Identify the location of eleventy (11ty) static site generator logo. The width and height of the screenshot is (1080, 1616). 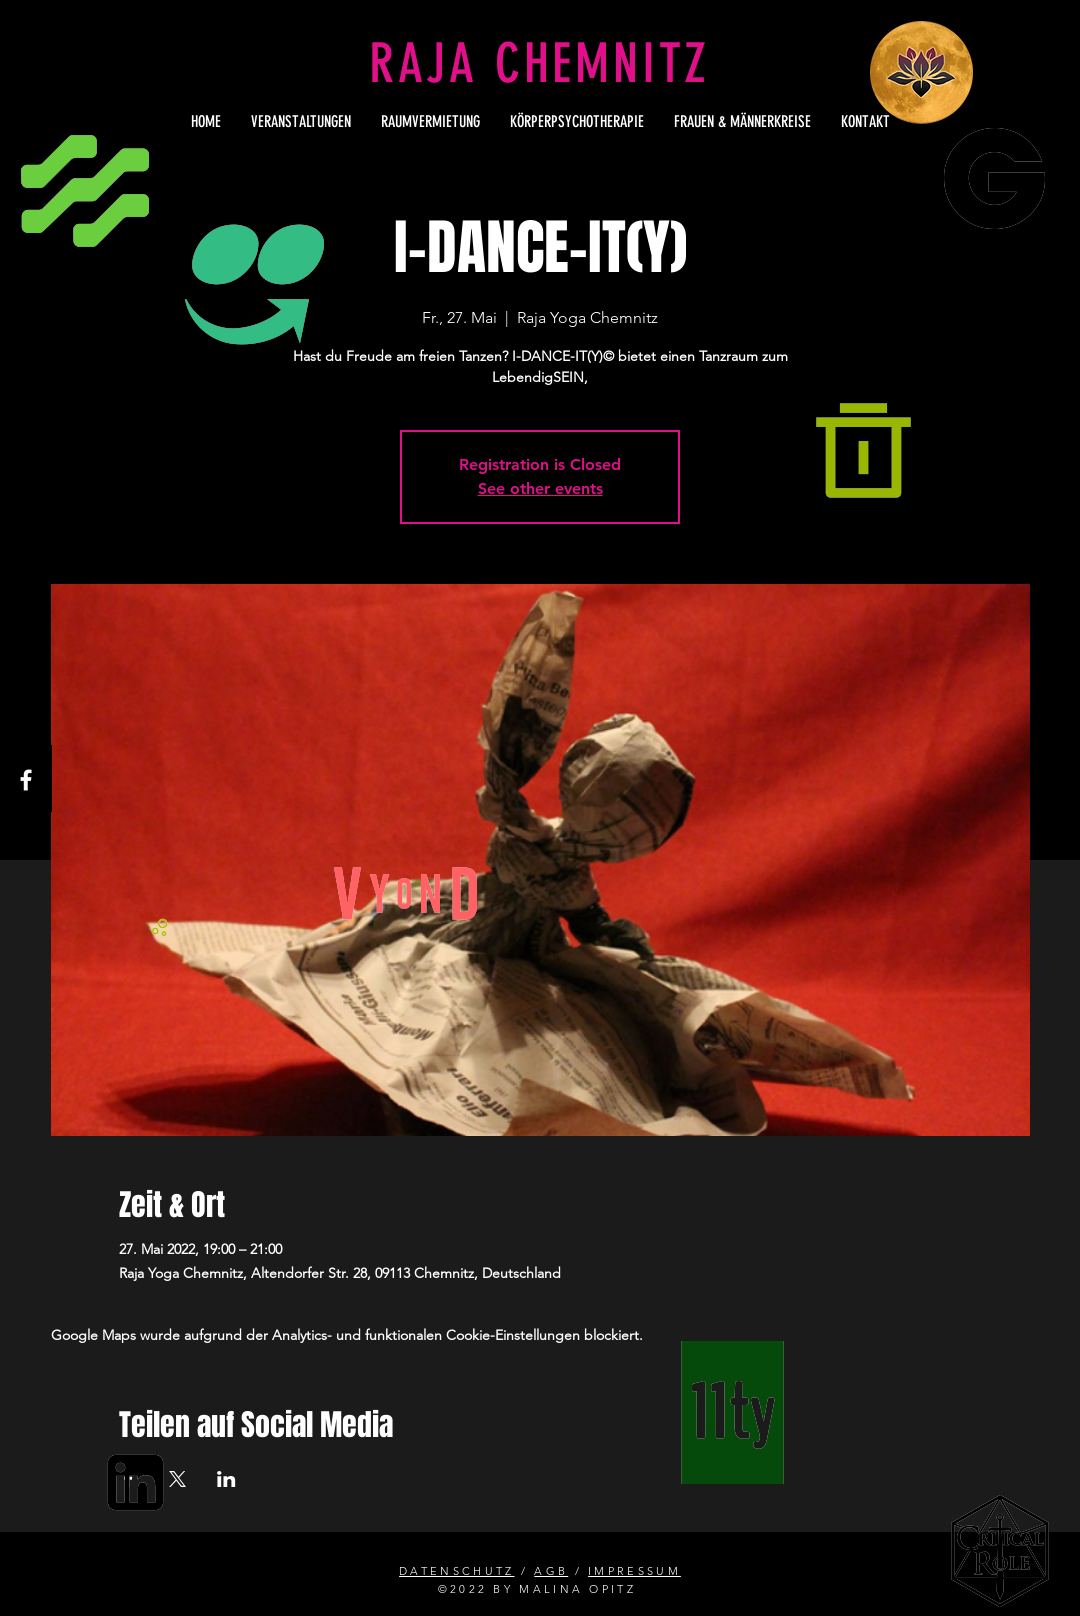
(732, 1412).